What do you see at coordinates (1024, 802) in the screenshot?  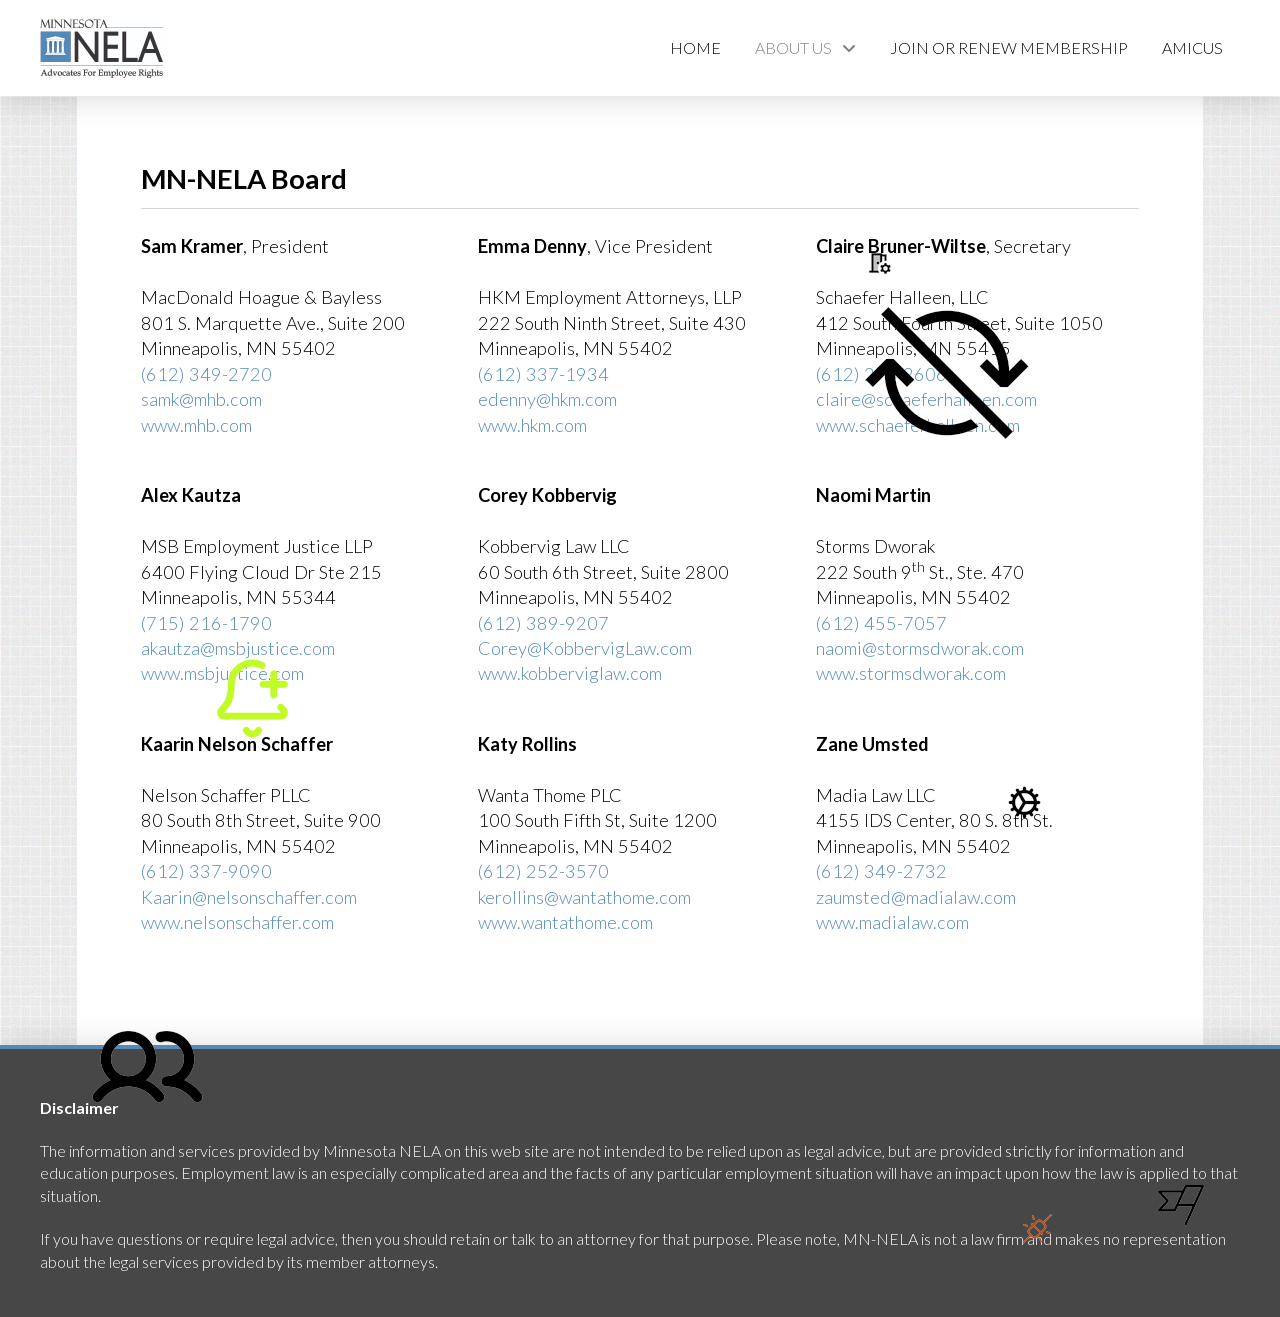 I see `access settings or preferences` at bounding box center [1024, 802].